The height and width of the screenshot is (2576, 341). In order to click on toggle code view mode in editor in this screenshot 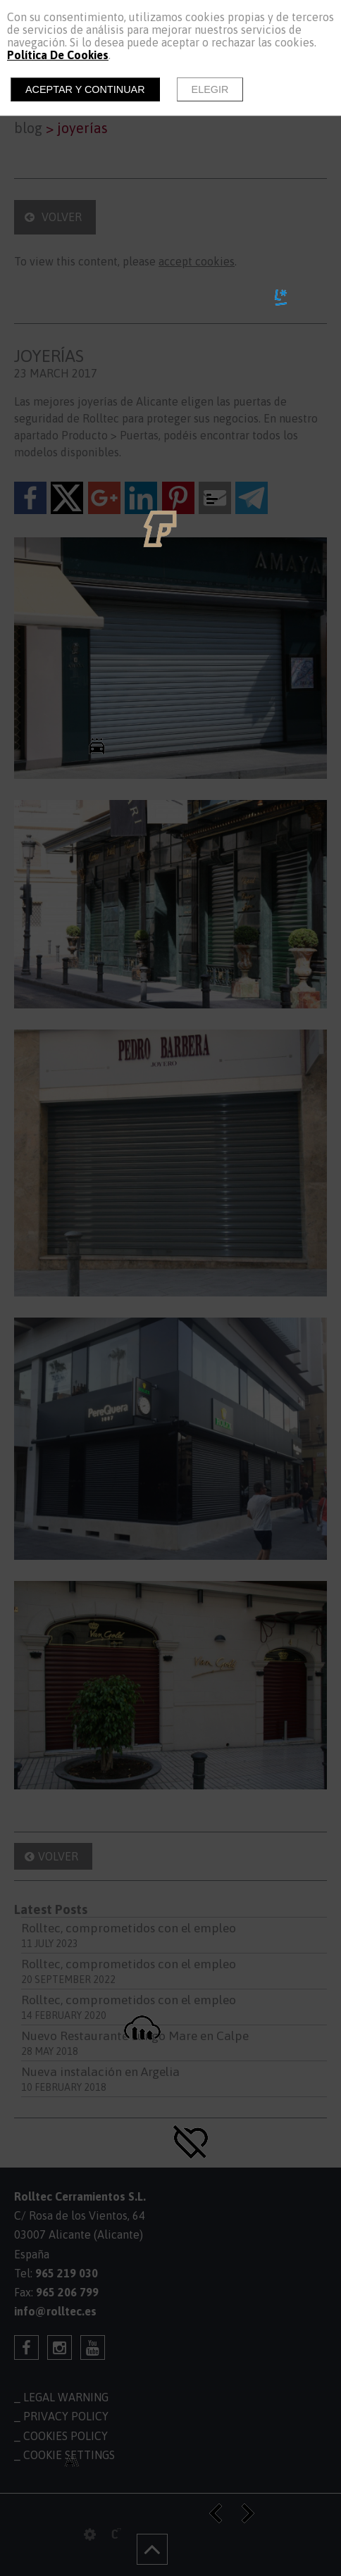, I will do `click(232, 2513)`.